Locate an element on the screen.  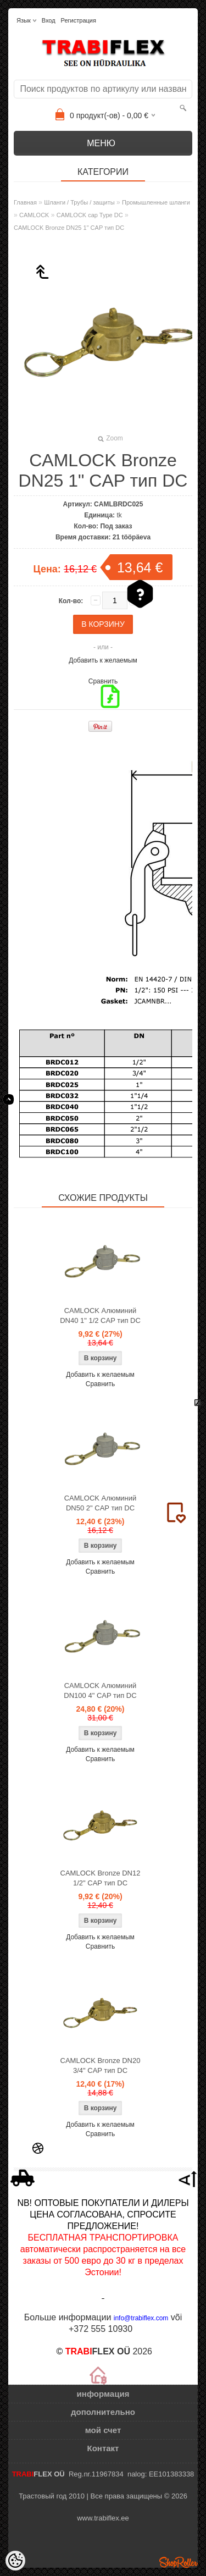
access help or support options is located at coordinates (140, 594).